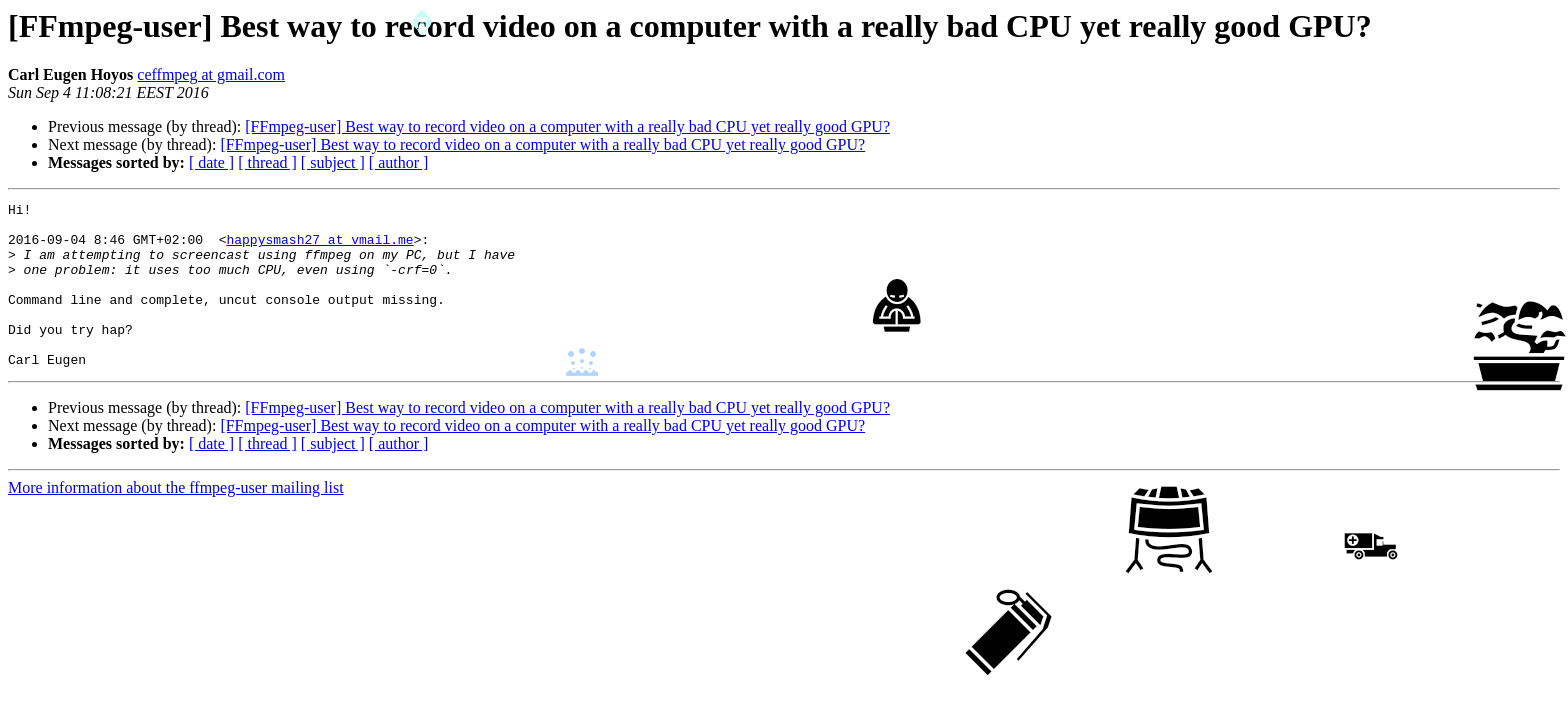 This screenshot has height=720, width=1568. Describe the element at coordinates (1169, 529) in the screenshot. I see `select claymore mine weapon or trap` at that location.